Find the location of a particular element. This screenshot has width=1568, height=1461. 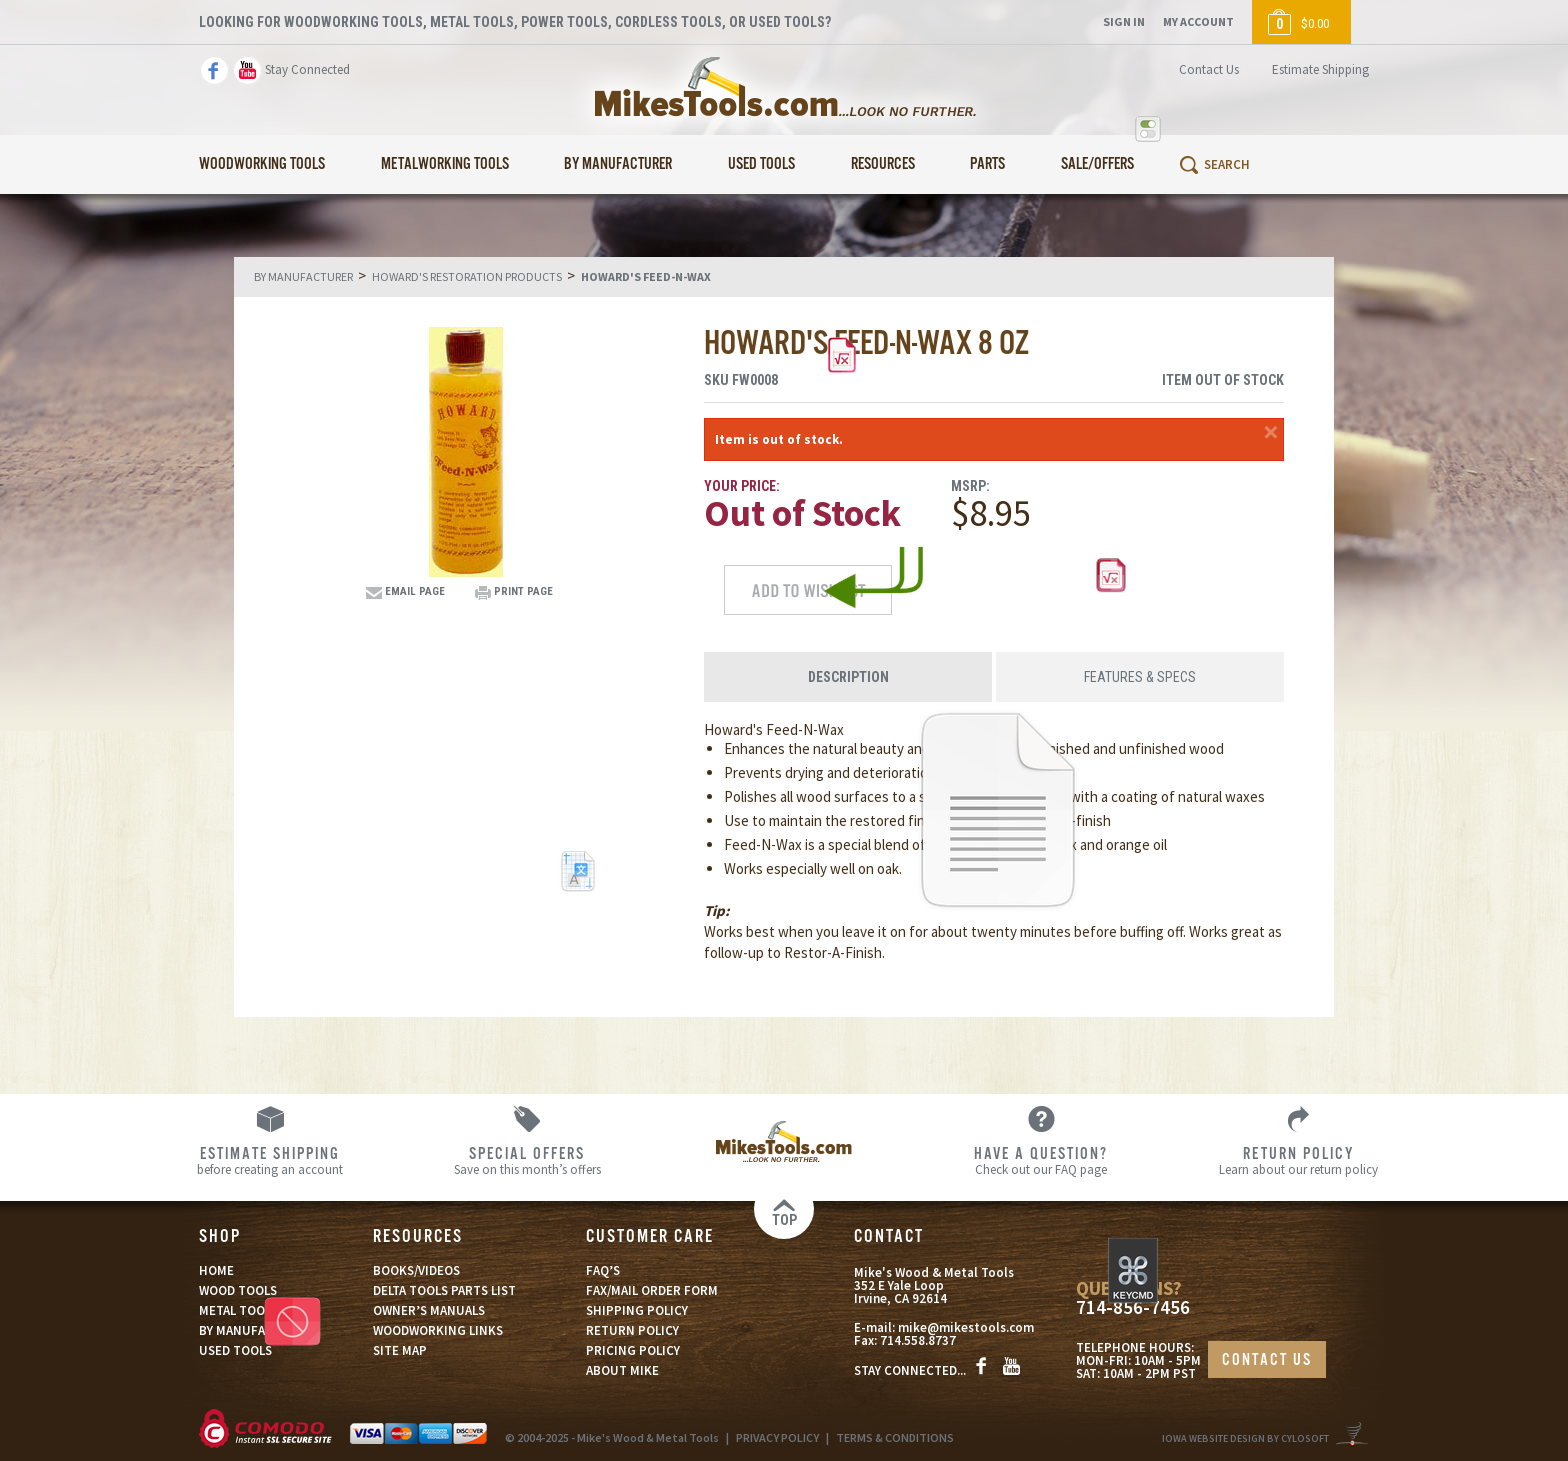

a gettext translation template file (.pot) is located at coordinates (578, 871).